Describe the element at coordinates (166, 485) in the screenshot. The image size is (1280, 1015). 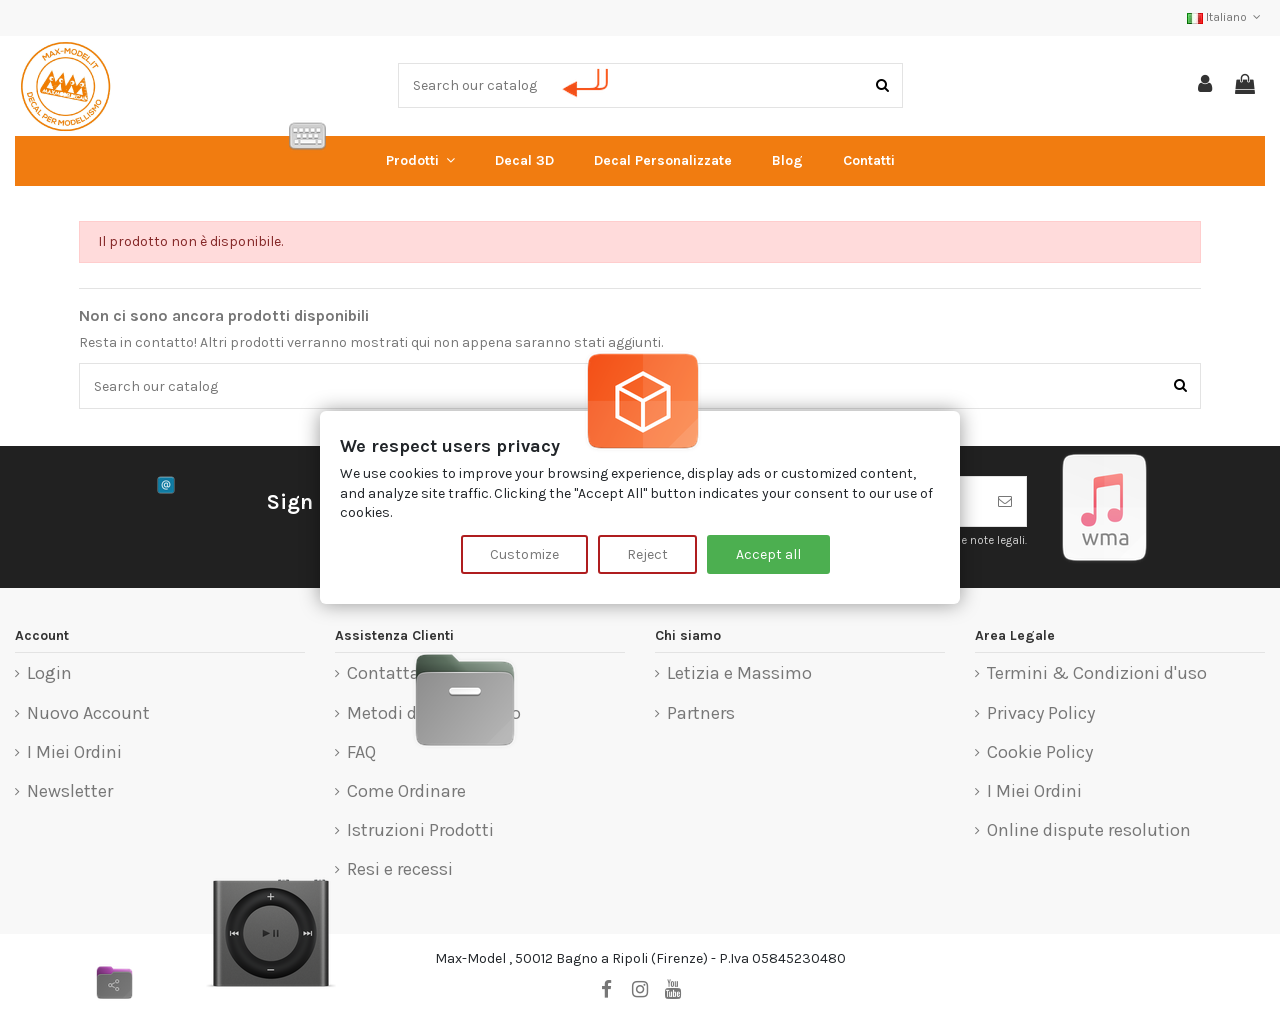
I see `access online accounts settings` at that location.